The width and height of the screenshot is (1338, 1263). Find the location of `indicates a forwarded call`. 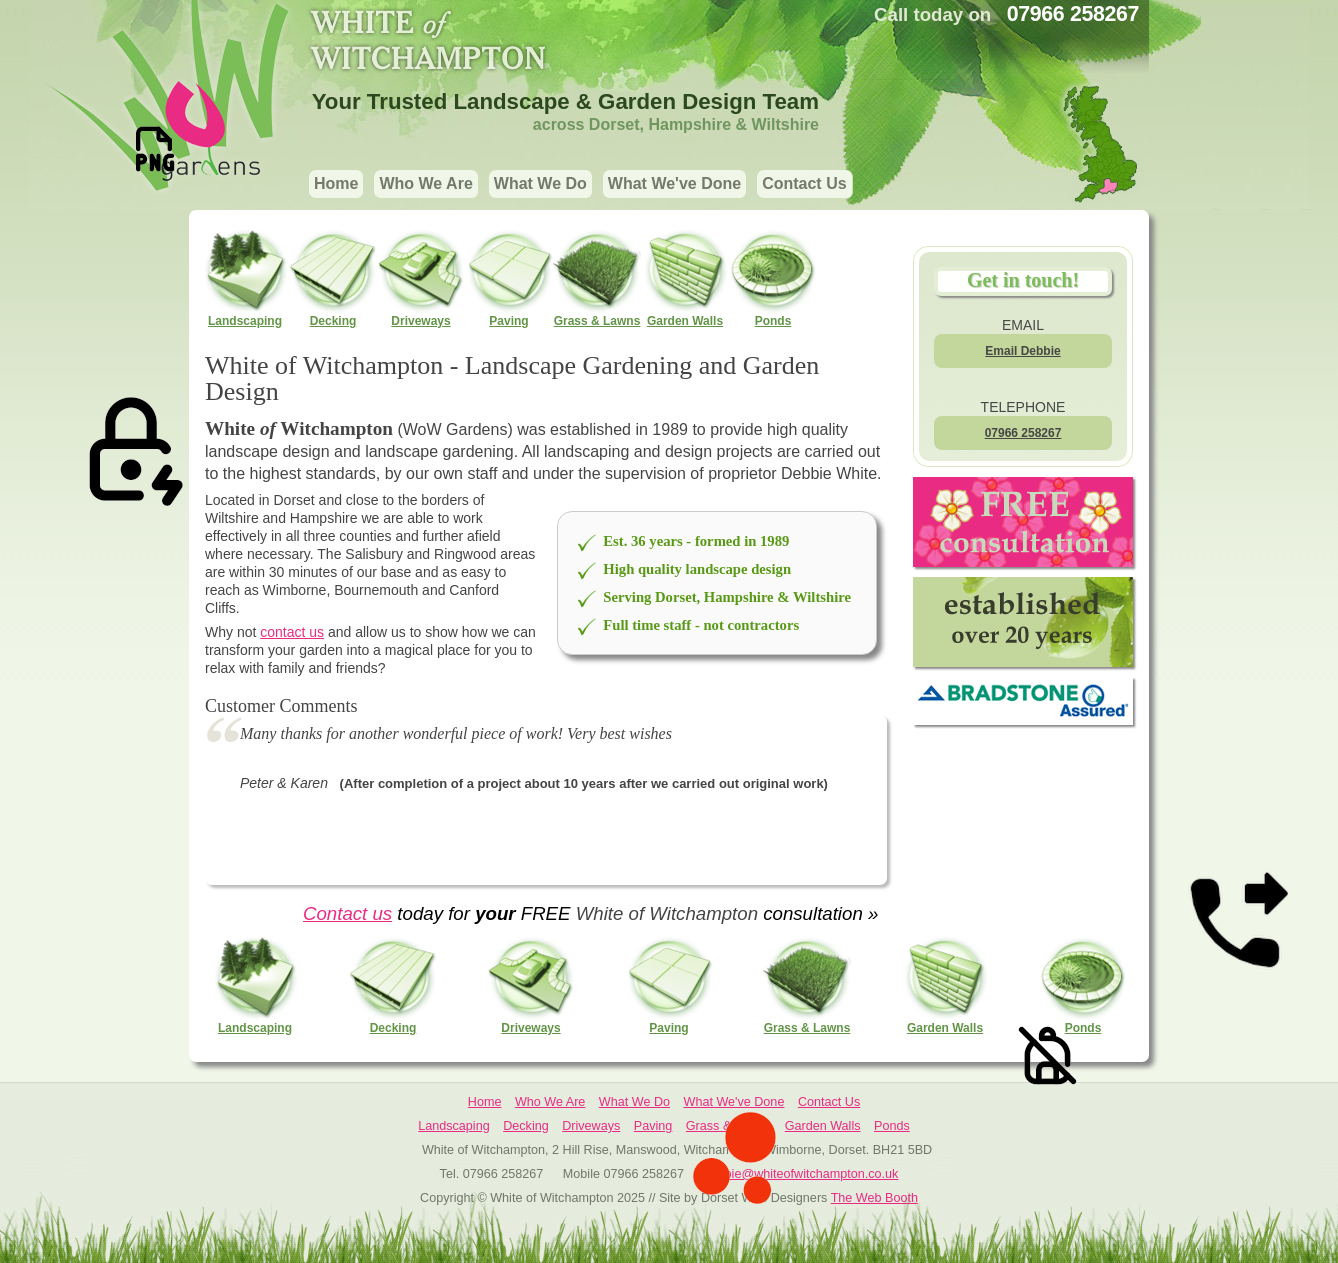

indicates a forwarded call is located at coordinates (1235, 923).